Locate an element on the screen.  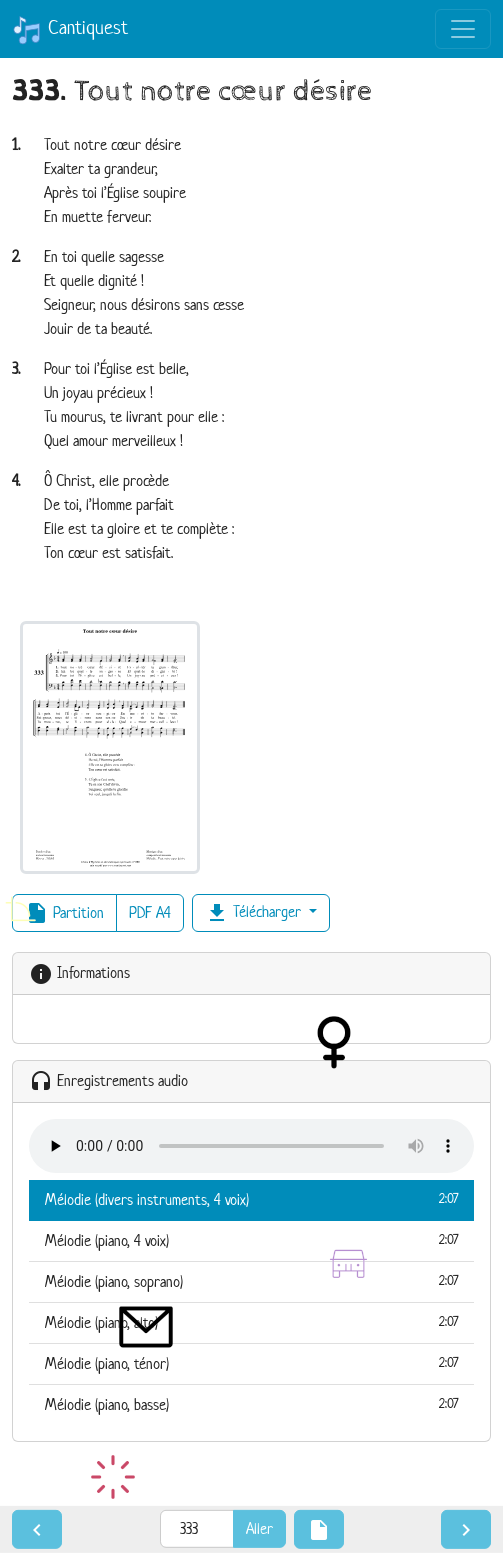
indicates content is loading is located at coordinates (113, 1477).